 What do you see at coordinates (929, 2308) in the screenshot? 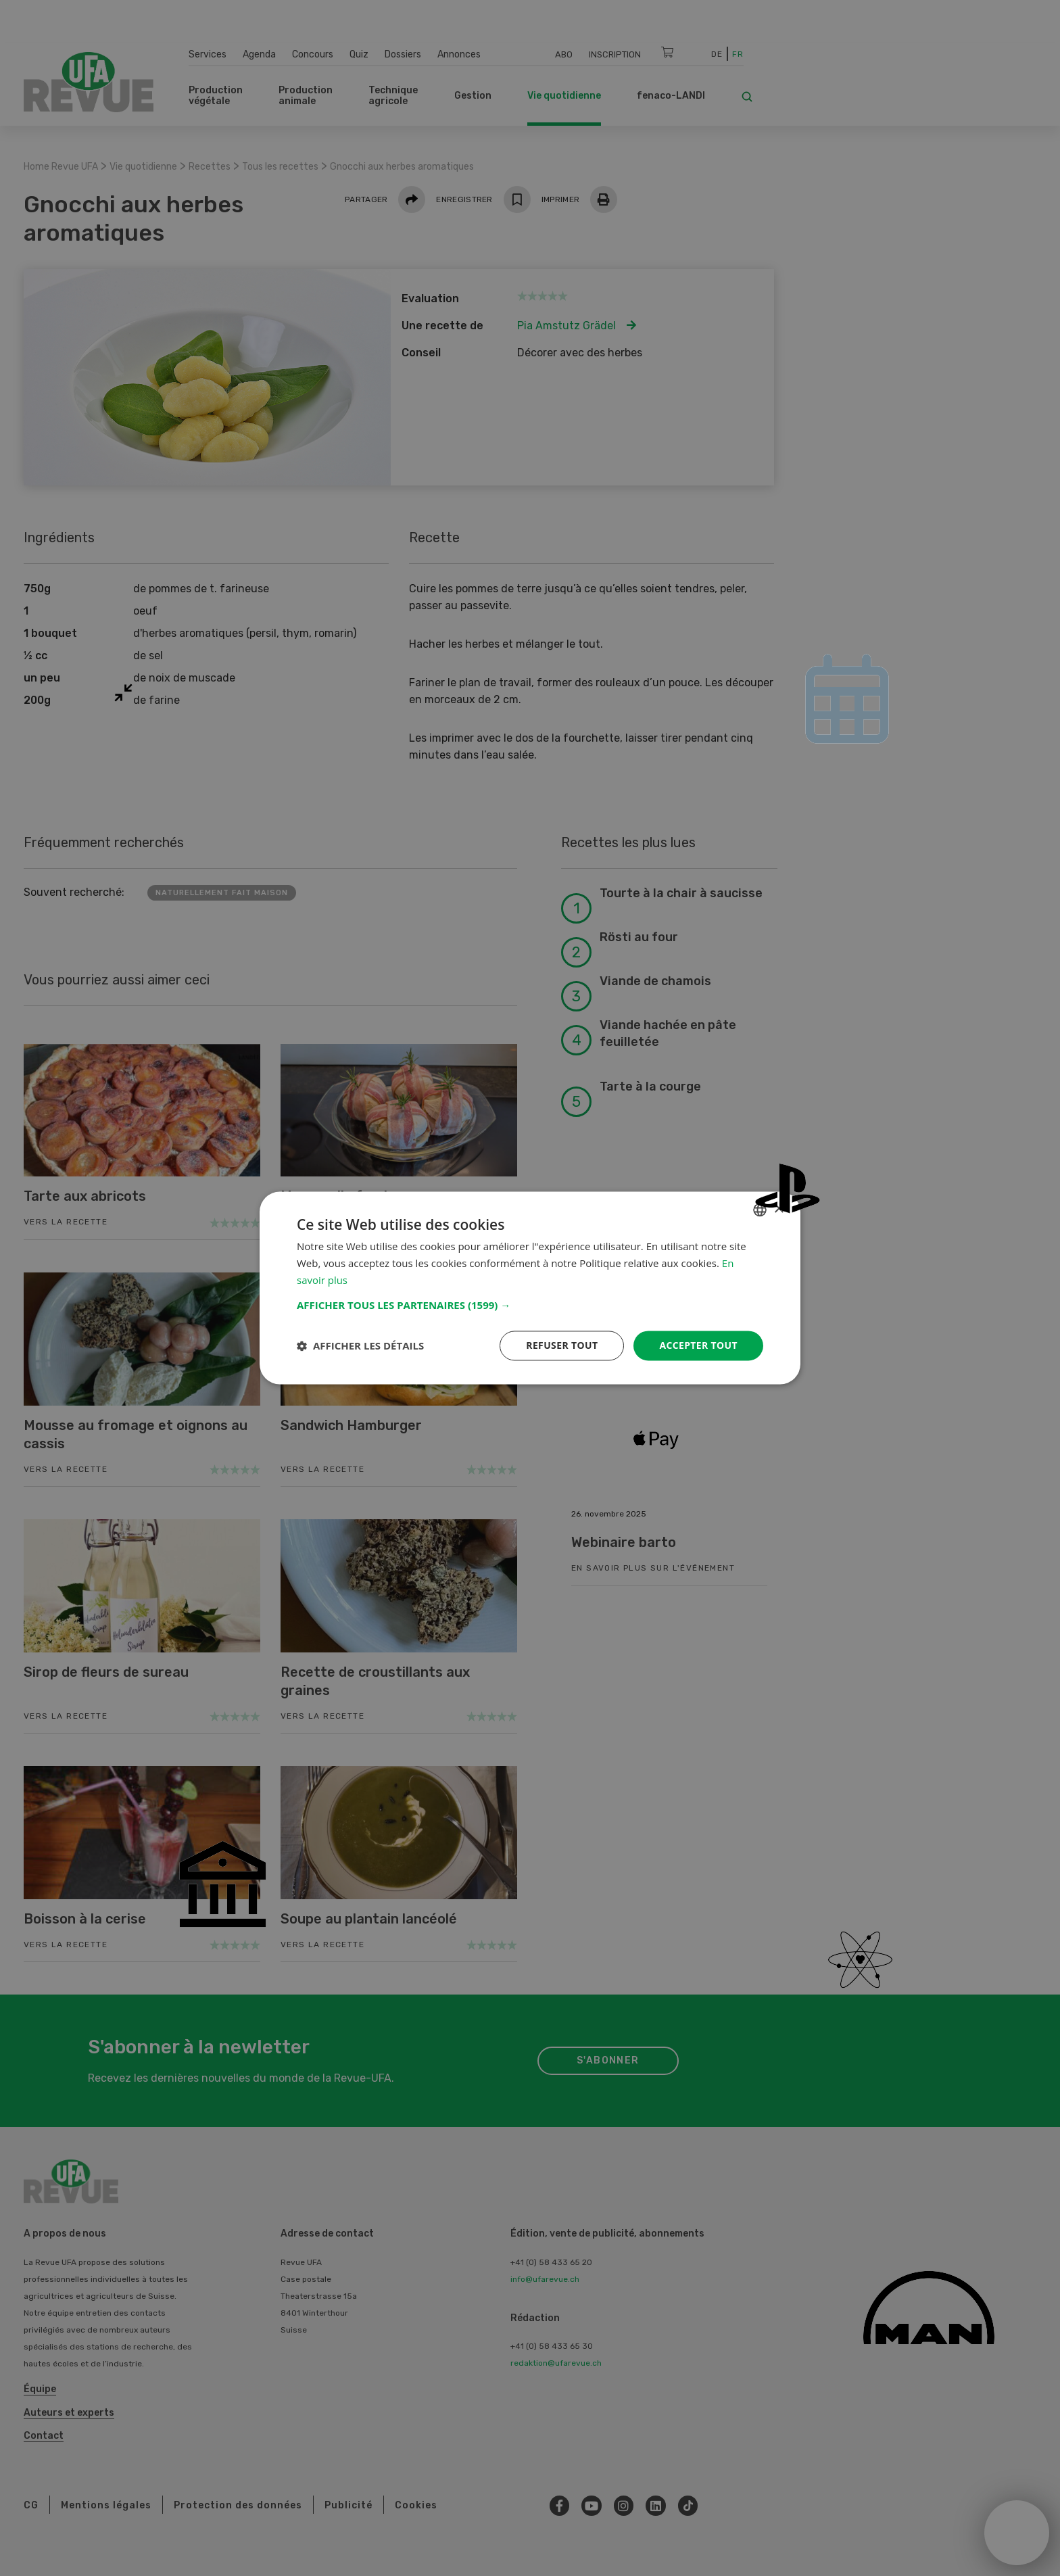
I see `MAN truck and bus company logo` at bounding box center [929, 2308].